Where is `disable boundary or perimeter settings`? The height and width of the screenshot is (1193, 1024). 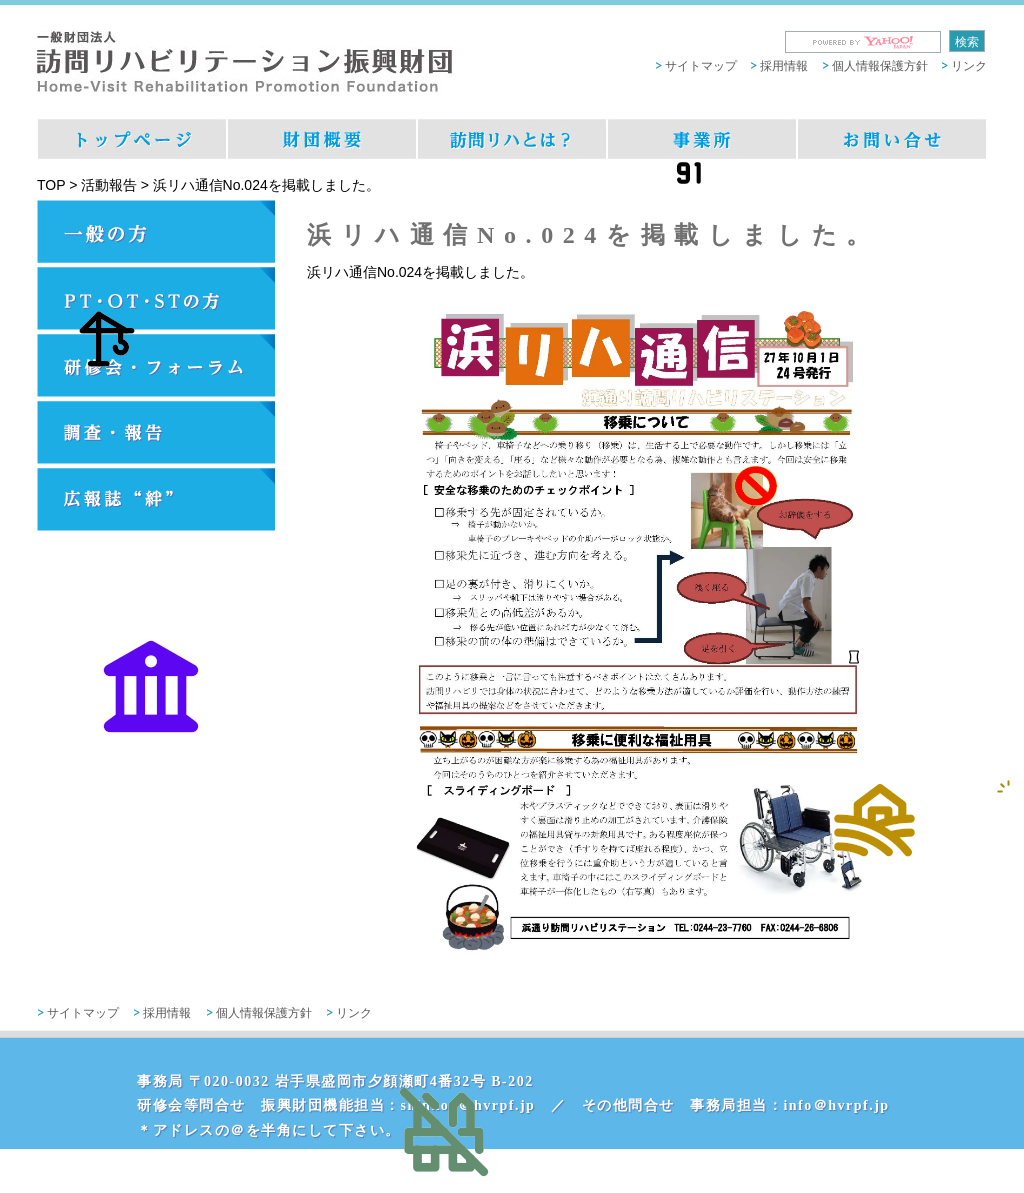 disable boundary or perimeter settings is located at coordinates (444, 1132).